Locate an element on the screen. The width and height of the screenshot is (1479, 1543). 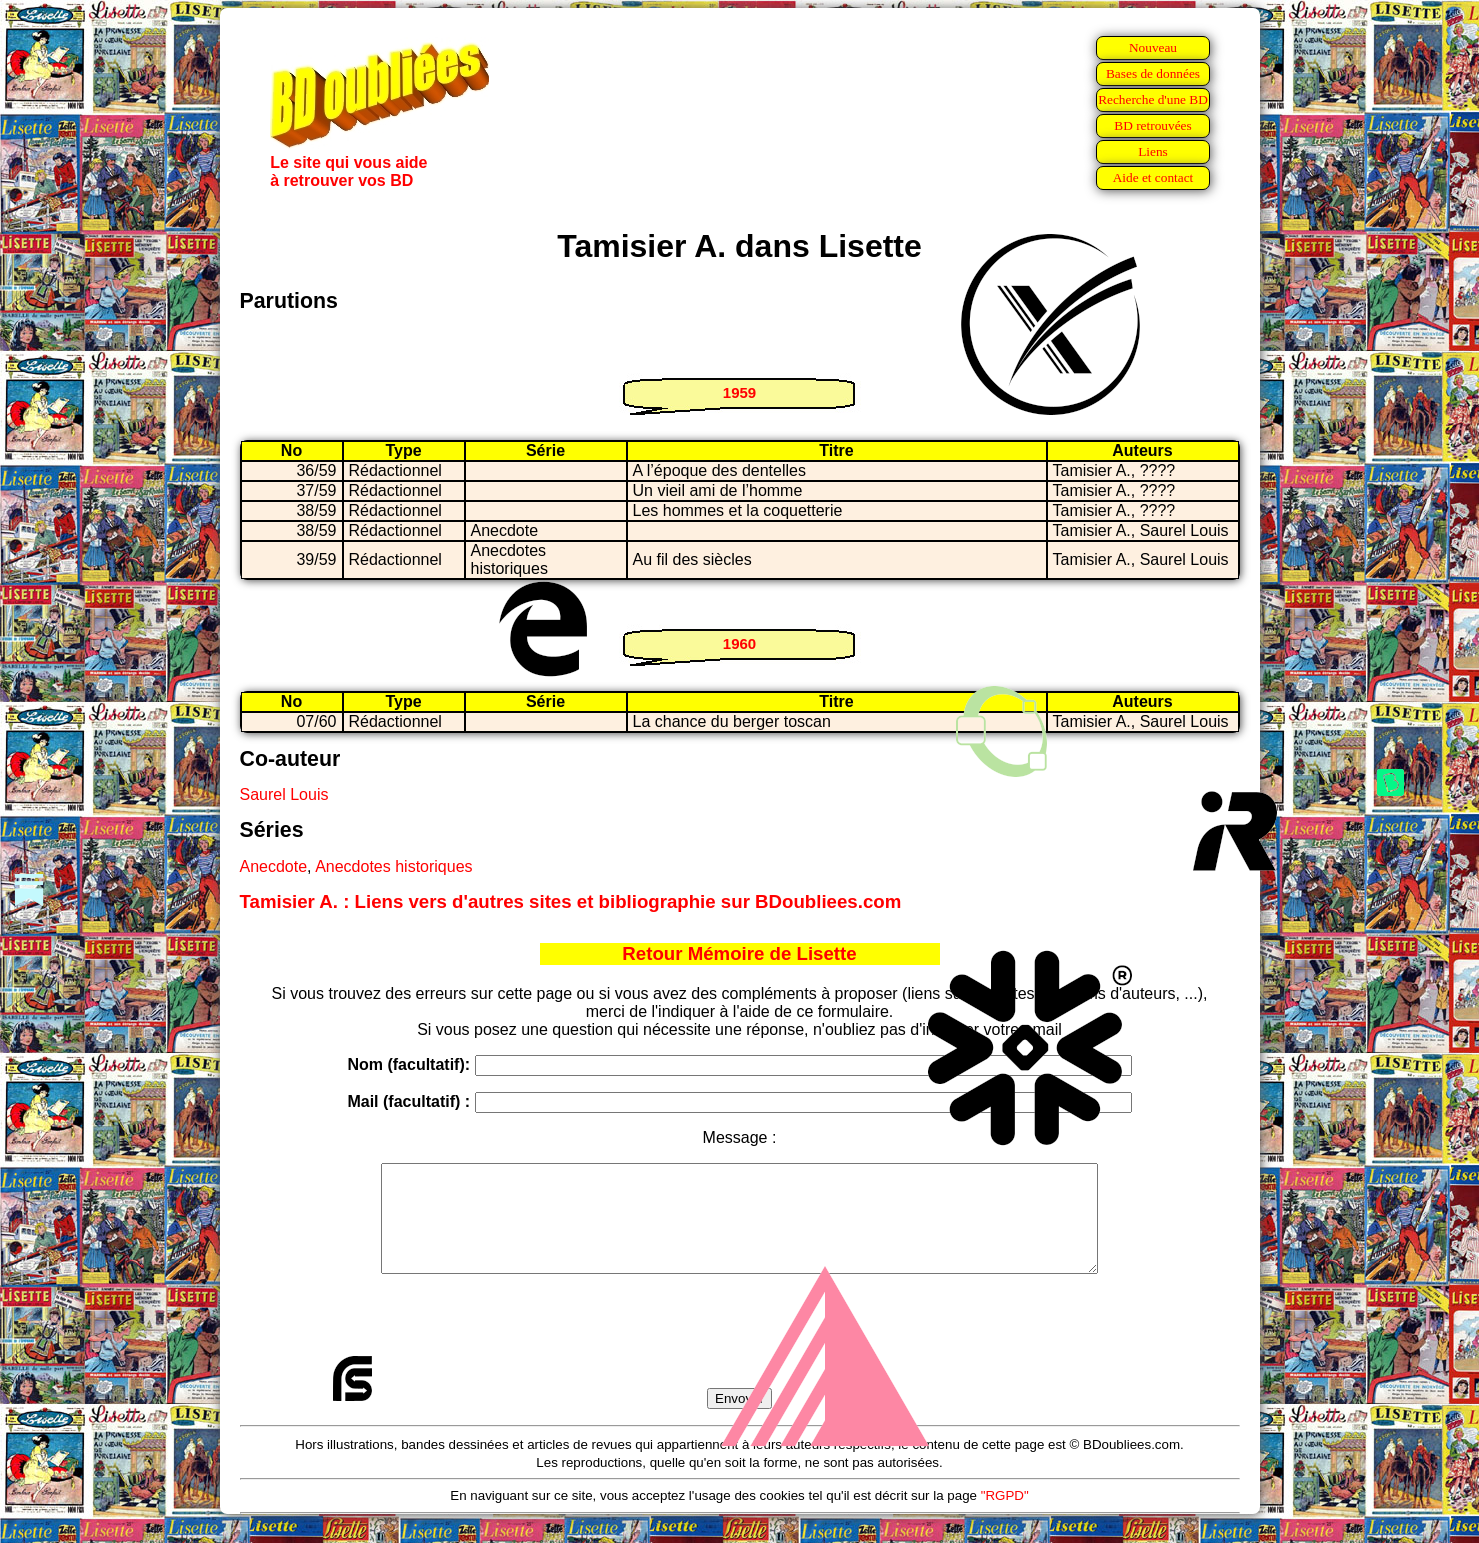
exoscale cloud services logo is located at coordinates (825, 1356).